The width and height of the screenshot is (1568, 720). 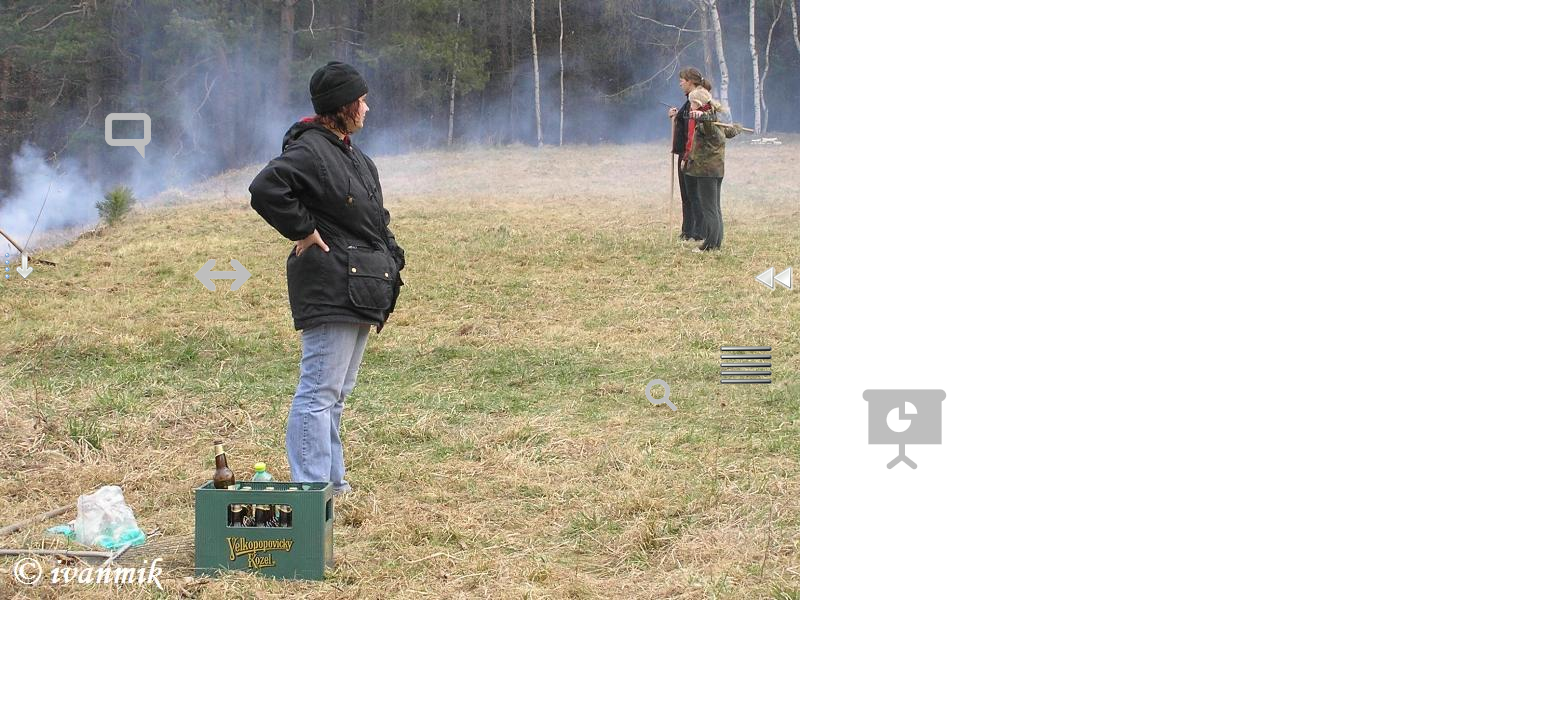 I want to click on open or view a presentation file, so click(x=905, y=426).